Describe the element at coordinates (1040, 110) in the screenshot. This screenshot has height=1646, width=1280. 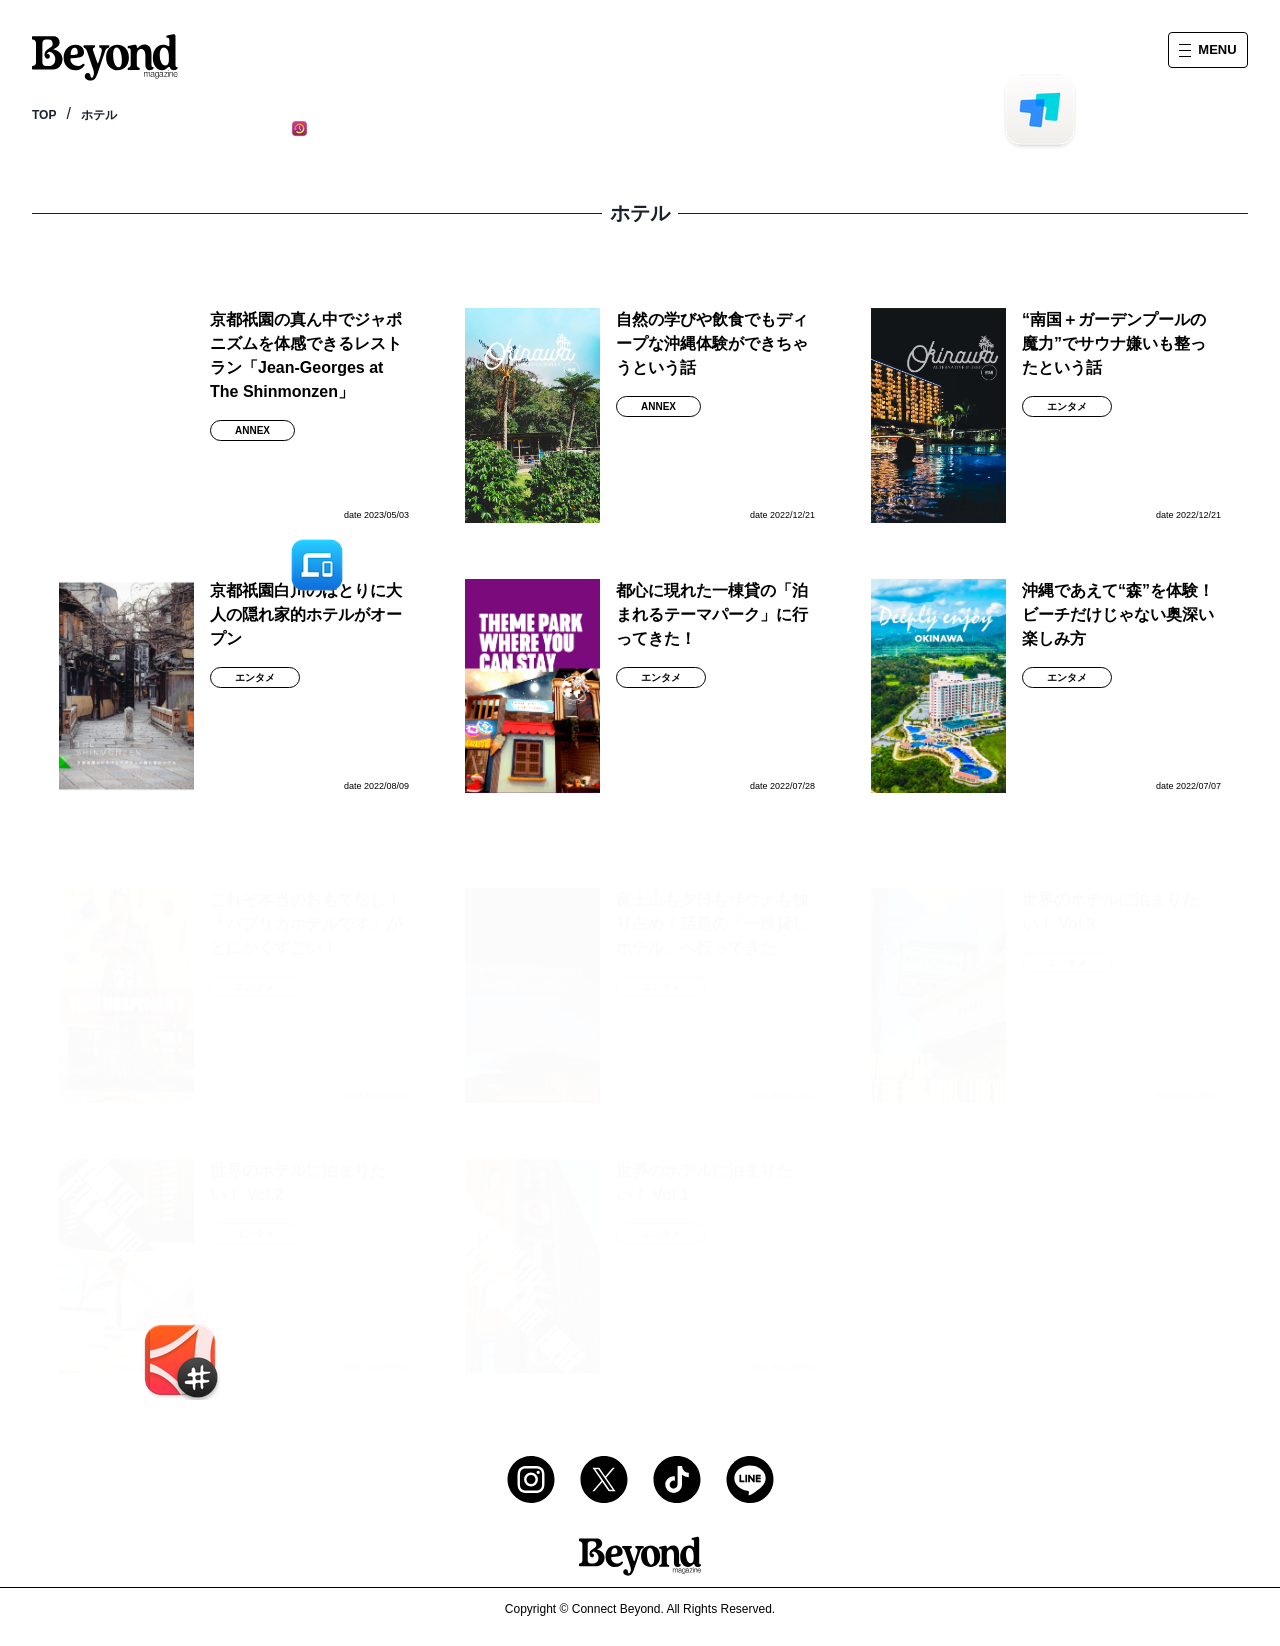
I see `open todesk remote desktop application` at that location.